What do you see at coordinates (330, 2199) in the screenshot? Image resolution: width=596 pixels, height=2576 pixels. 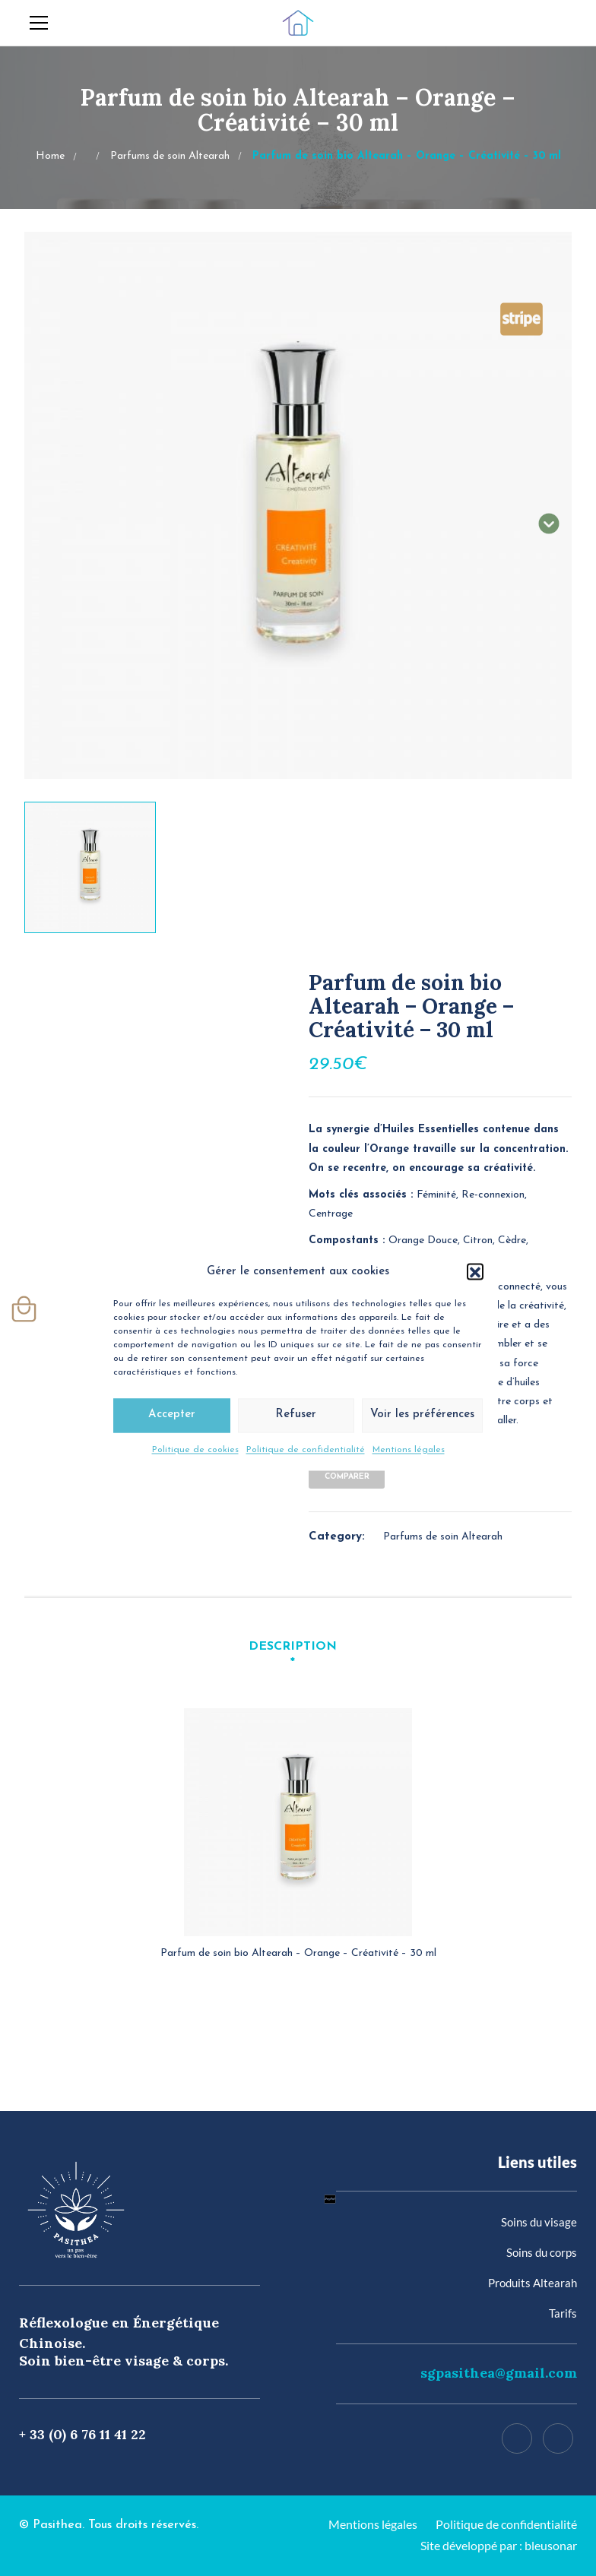 I see `pay with PayPal` at bounding box center [330, 2199].